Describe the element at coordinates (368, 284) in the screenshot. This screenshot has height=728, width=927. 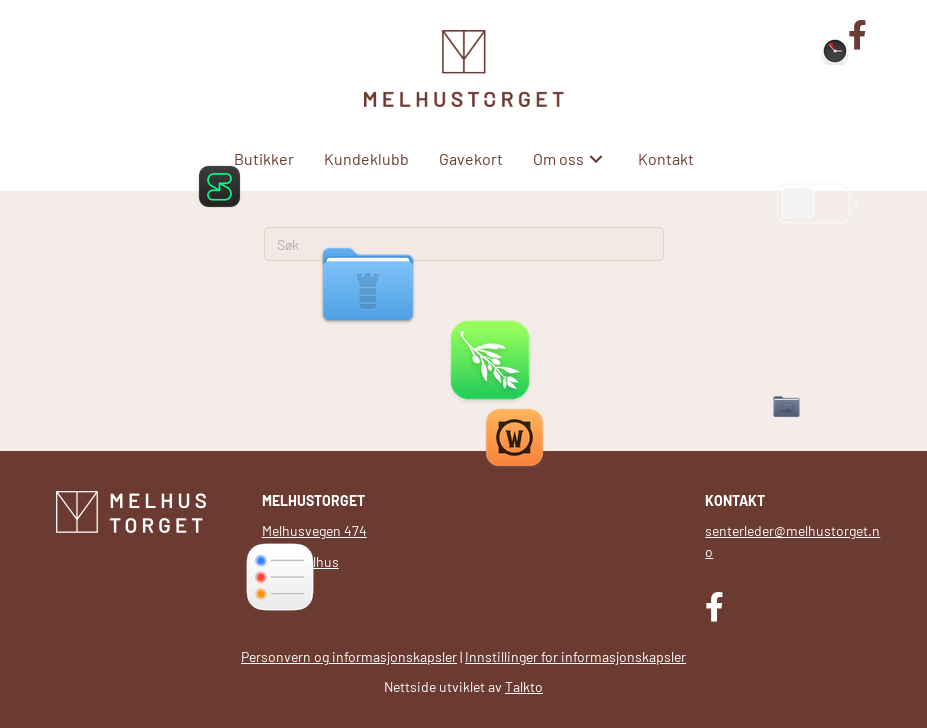
I see `open Intego security software folder` at that location.